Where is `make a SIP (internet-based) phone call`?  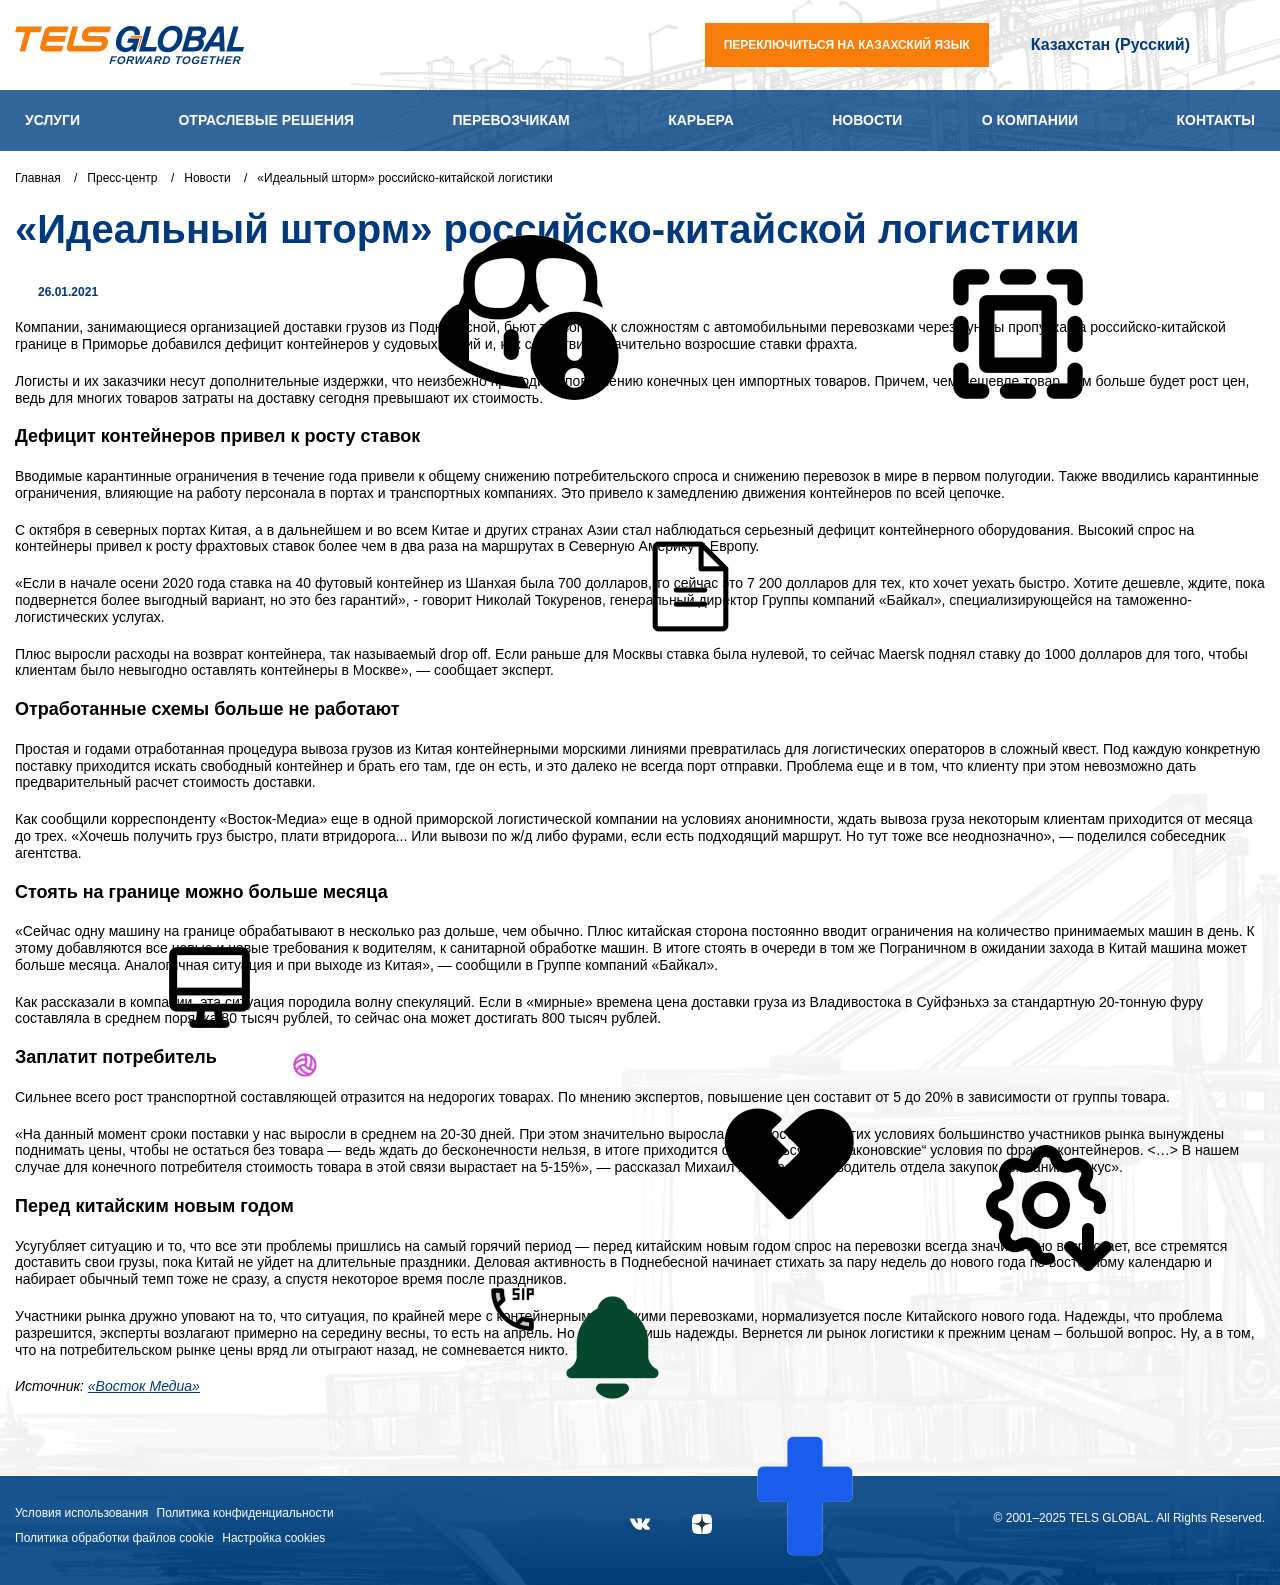 make a SIP (internet-based) phone call is located at coordinates (512, 1309).